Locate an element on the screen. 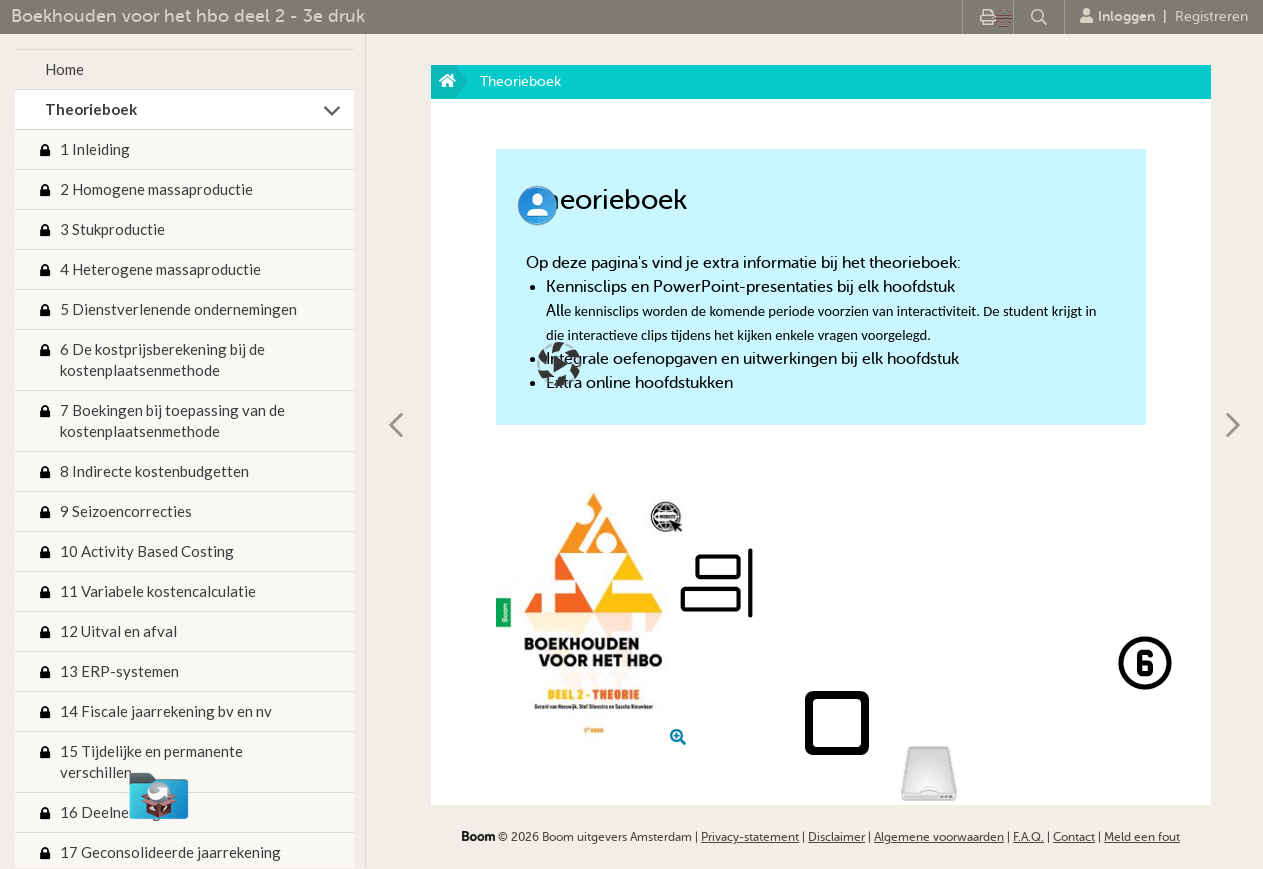  indicates step 6 in a multi-step process is located at coordinates (1145, 663).